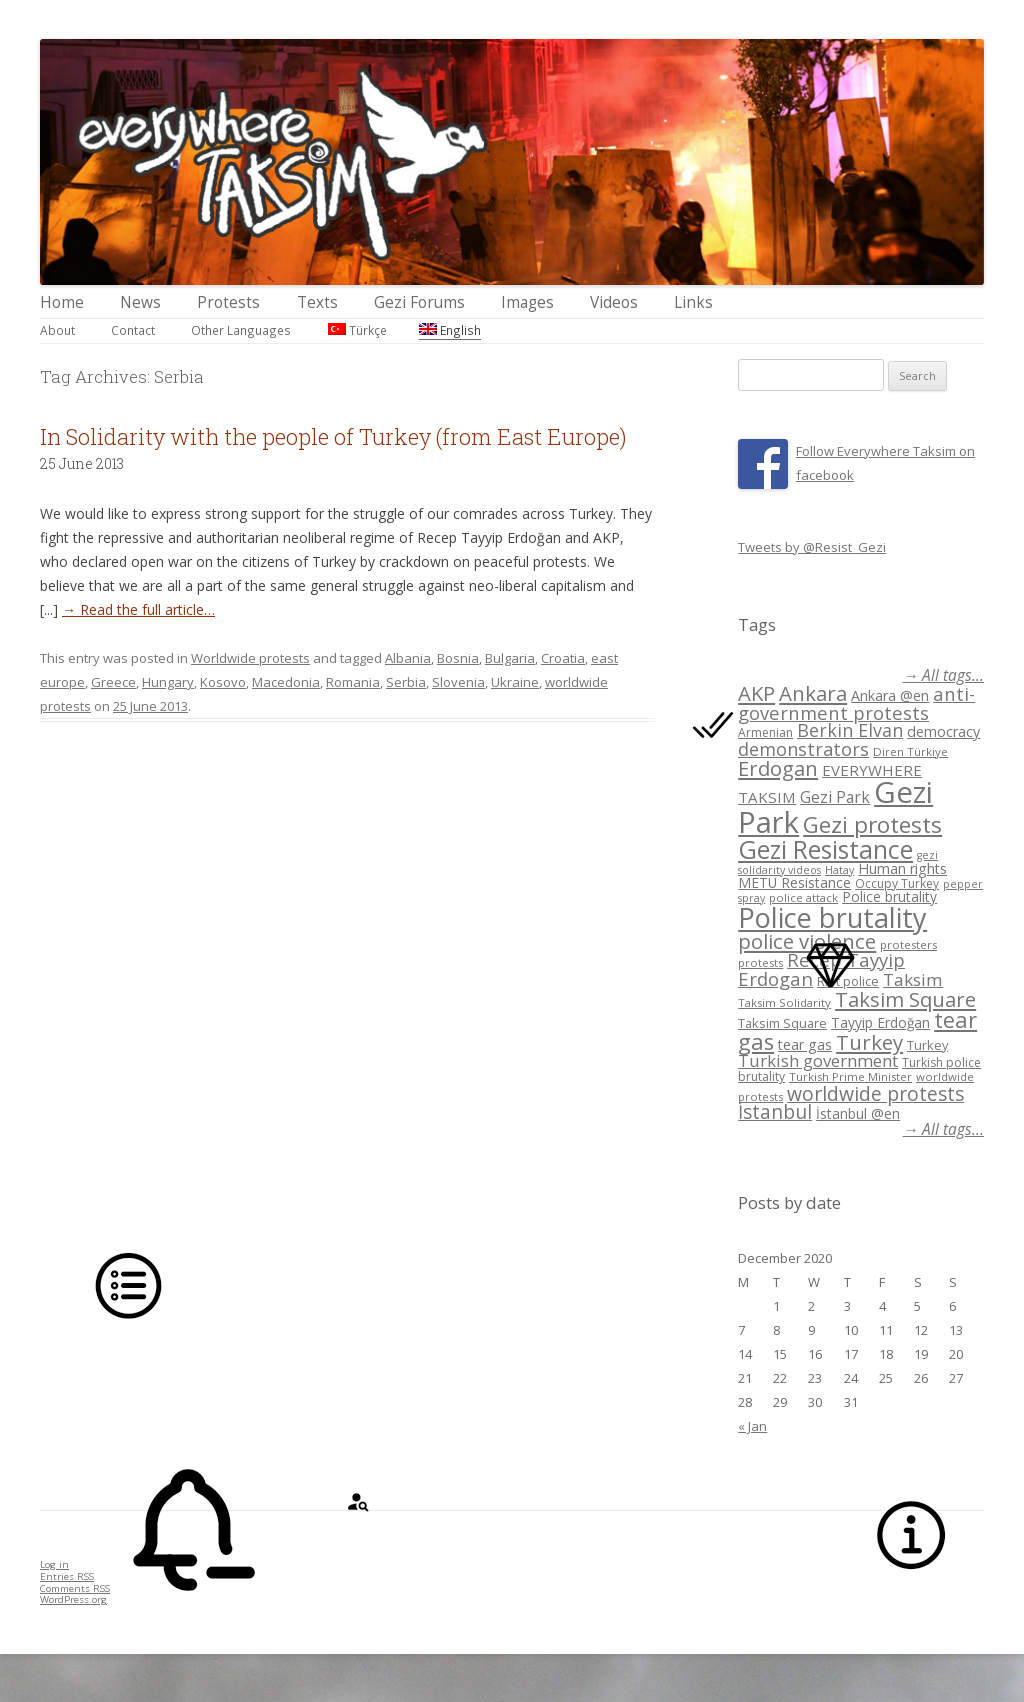 The height and width of the screenshot is (1702, 1024). Describe the element at coordinates (830, 965) in the screenshot. I see `indicates premium or pro membership status` at that location.